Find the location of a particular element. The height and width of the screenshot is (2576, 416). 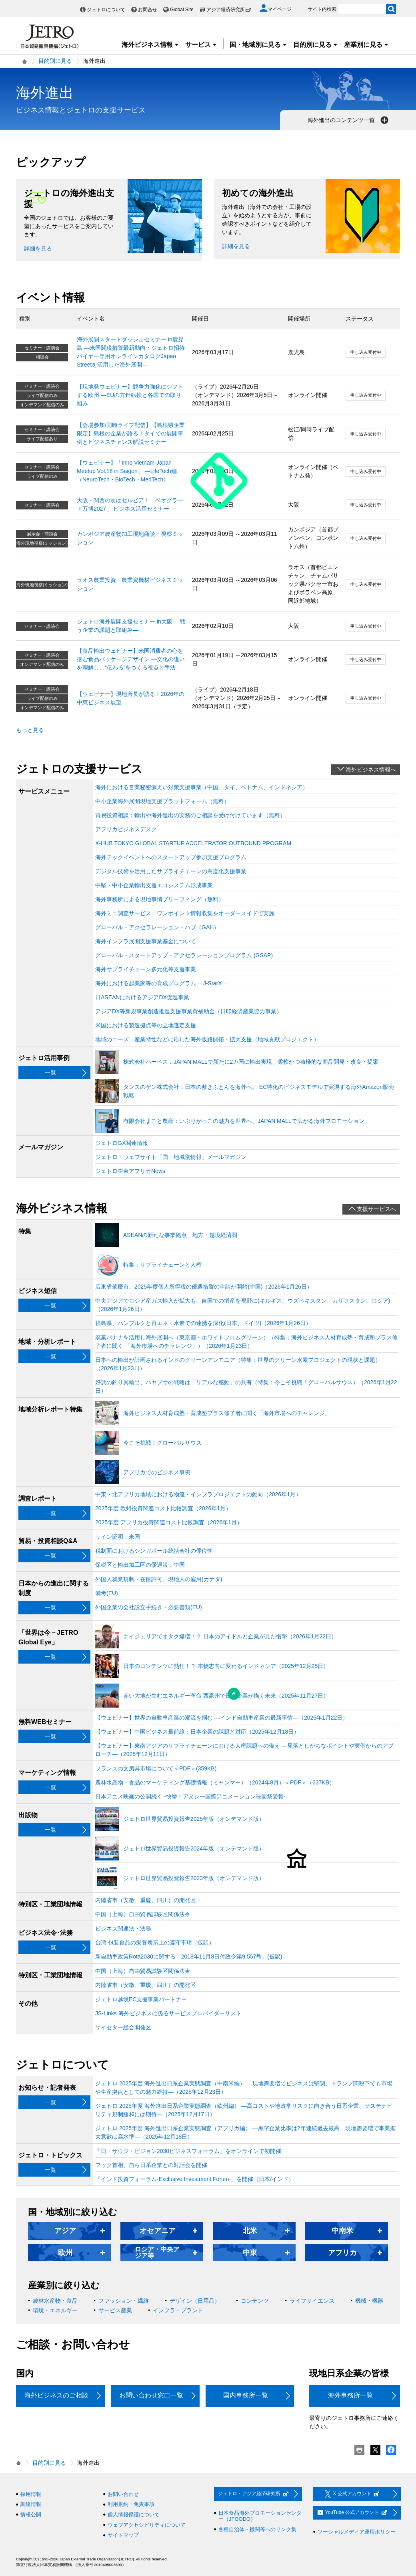

indicates an unread notification or new item is located at coordinates (234, 1694).